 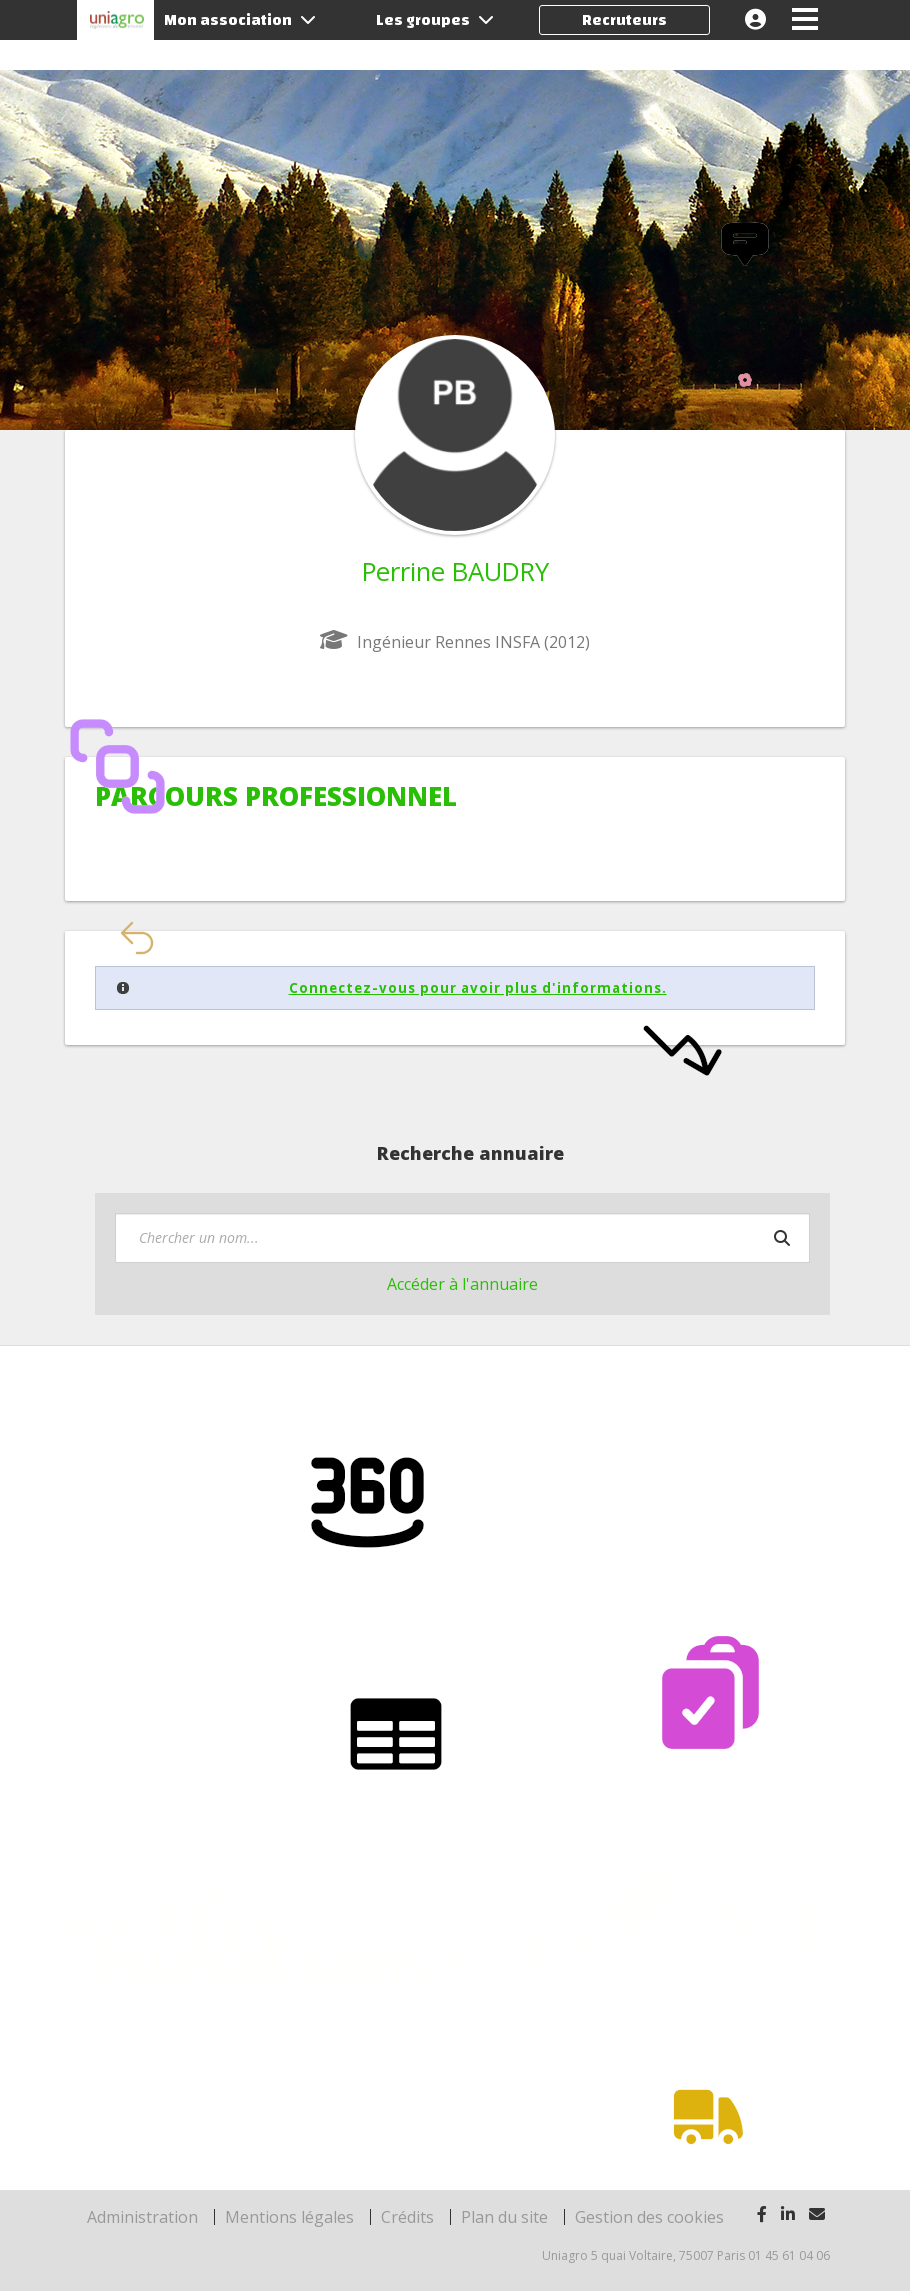 What do you see at coordinates (708, 2114) in the screenshot?
I see `track your delivery status` at bounding box center [708, 2114].